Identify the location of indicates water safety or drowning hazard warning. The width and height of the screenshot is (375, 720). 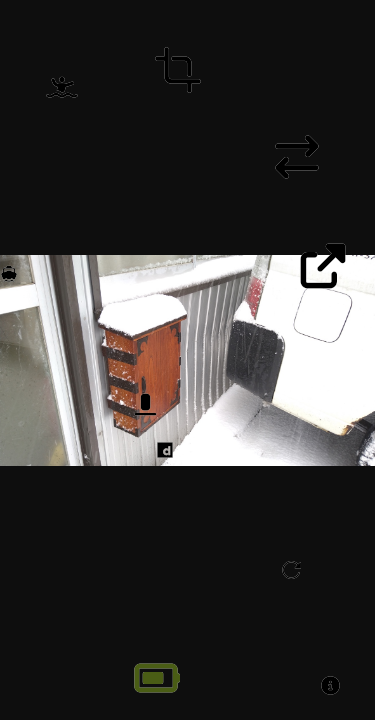
(62, 88).